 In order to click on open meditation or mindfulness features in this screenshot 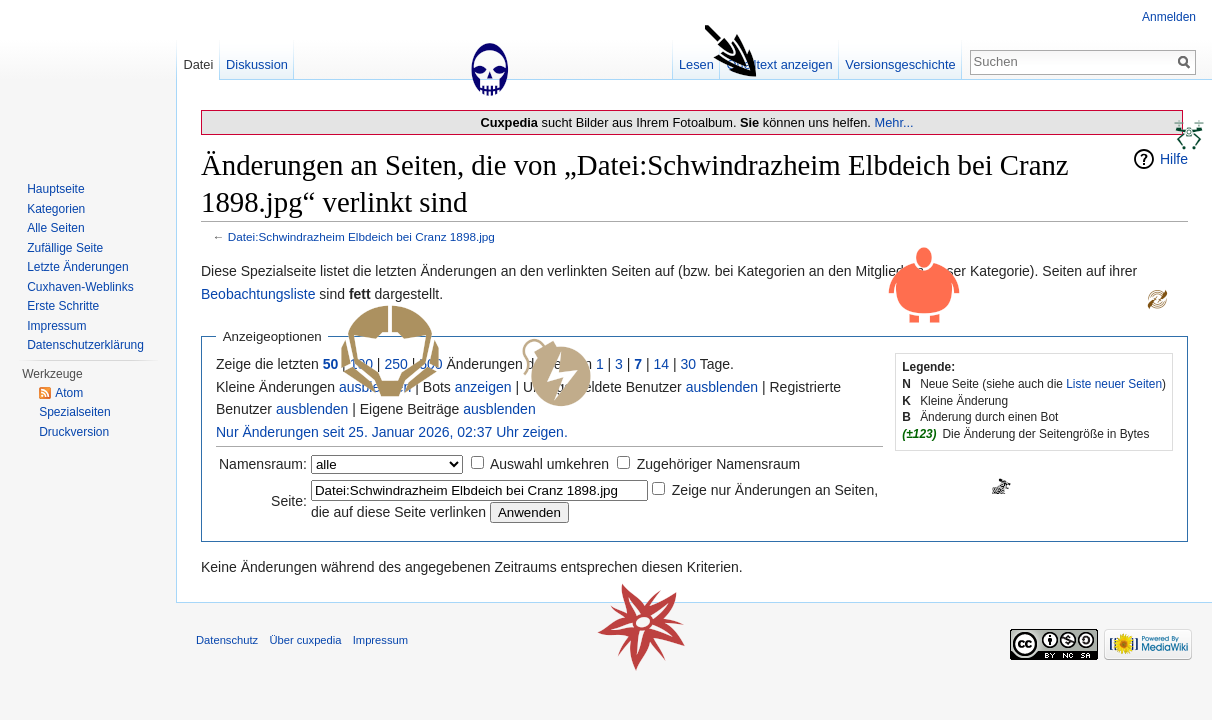, I will do `click(641, 627)`.